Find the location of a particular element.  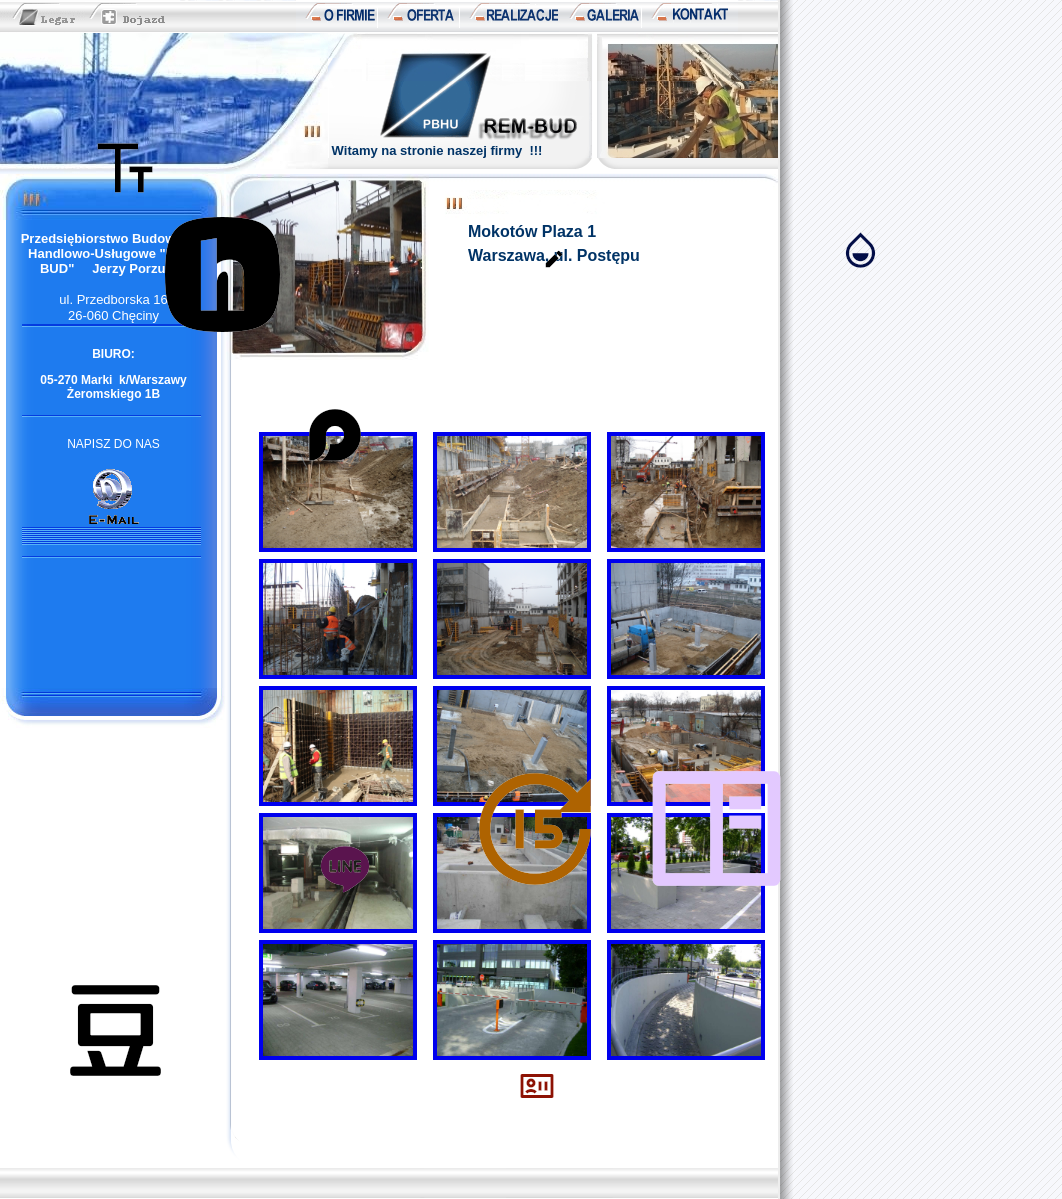

edit content or text is located at coordinates (554, 259).